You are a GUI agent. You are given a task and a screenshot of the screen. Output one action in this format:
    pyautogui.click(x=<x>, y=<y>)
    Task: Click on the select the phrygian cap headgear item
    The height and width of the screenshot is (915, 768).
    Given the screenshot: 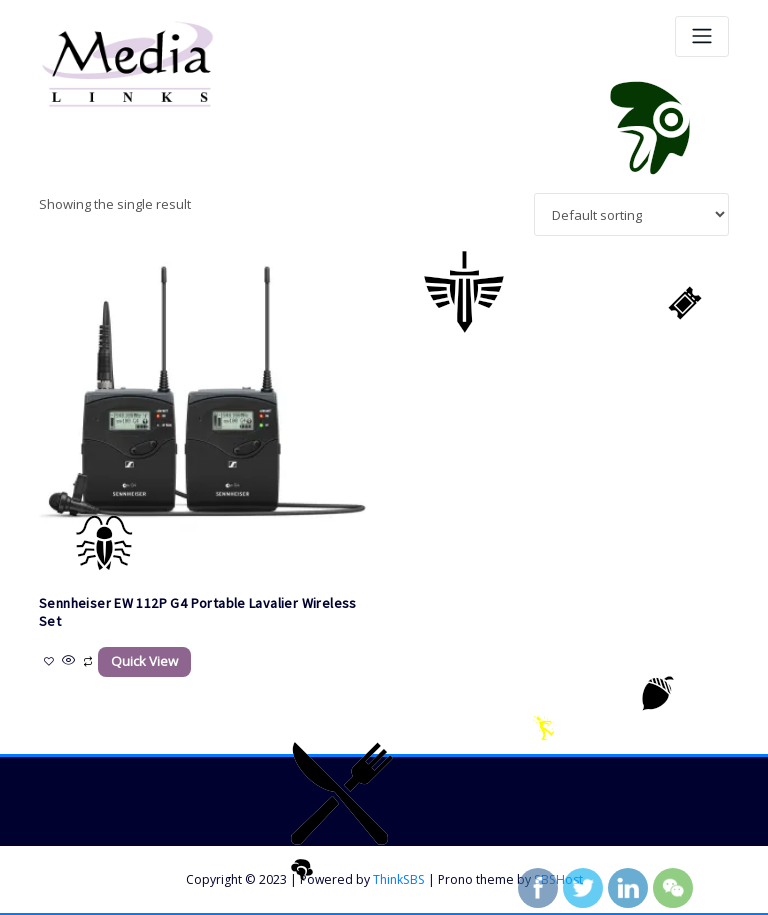 What is the action you would take?
    pyautogui.click(x=650, y=128)
    